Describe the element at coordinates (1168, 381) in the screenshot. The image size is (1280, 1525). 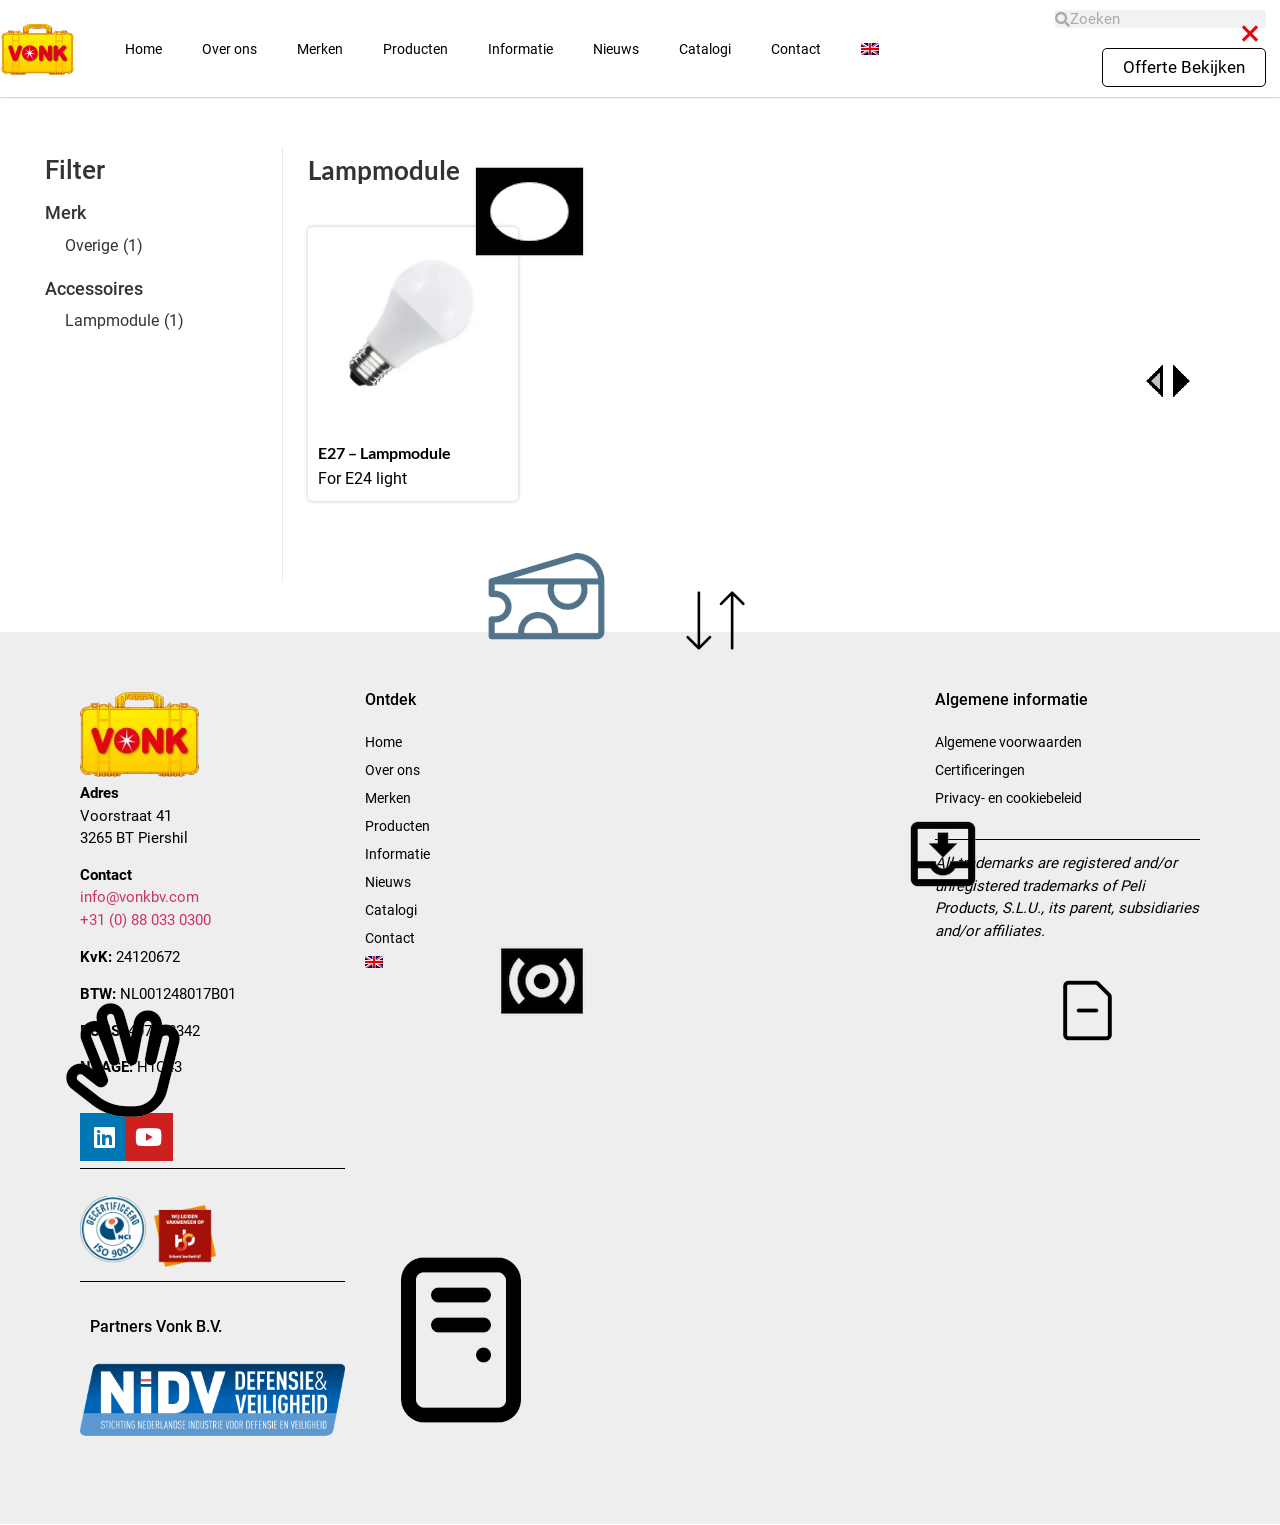
I see `switch to left panel or view` at that location.